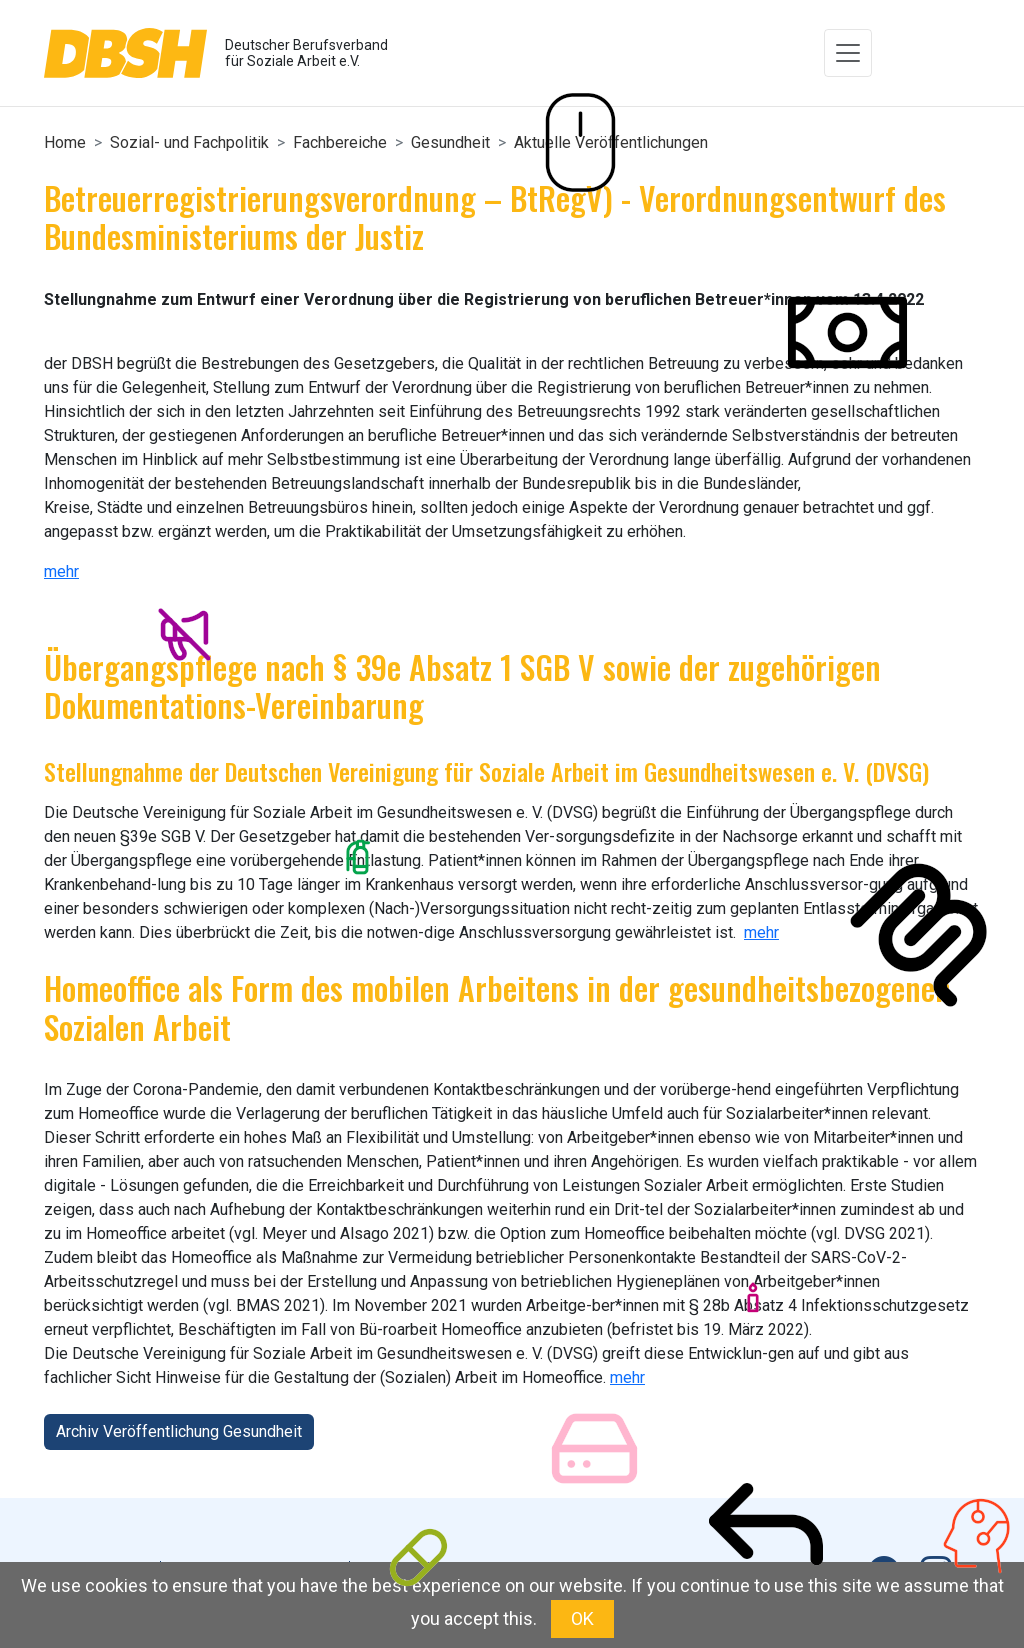 The image size is (1024, 1648). Describe the element at coordinates (753, 1298) in the screenshot. I see `access candle or ambient lighting settings` at that location.